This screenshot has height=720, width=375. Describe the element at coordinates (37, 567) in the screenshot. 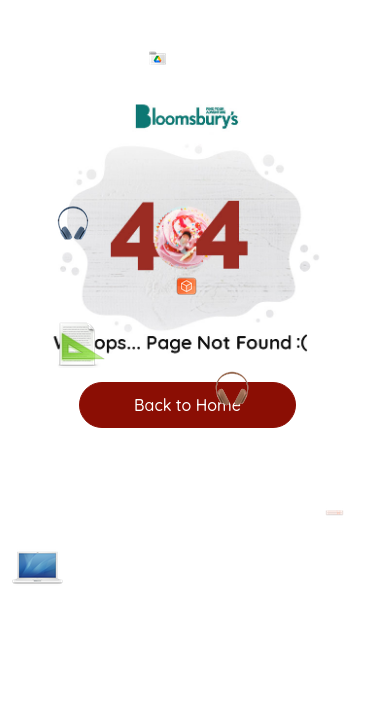

I see `represents an apple ibook g4 laptop device` at that location.